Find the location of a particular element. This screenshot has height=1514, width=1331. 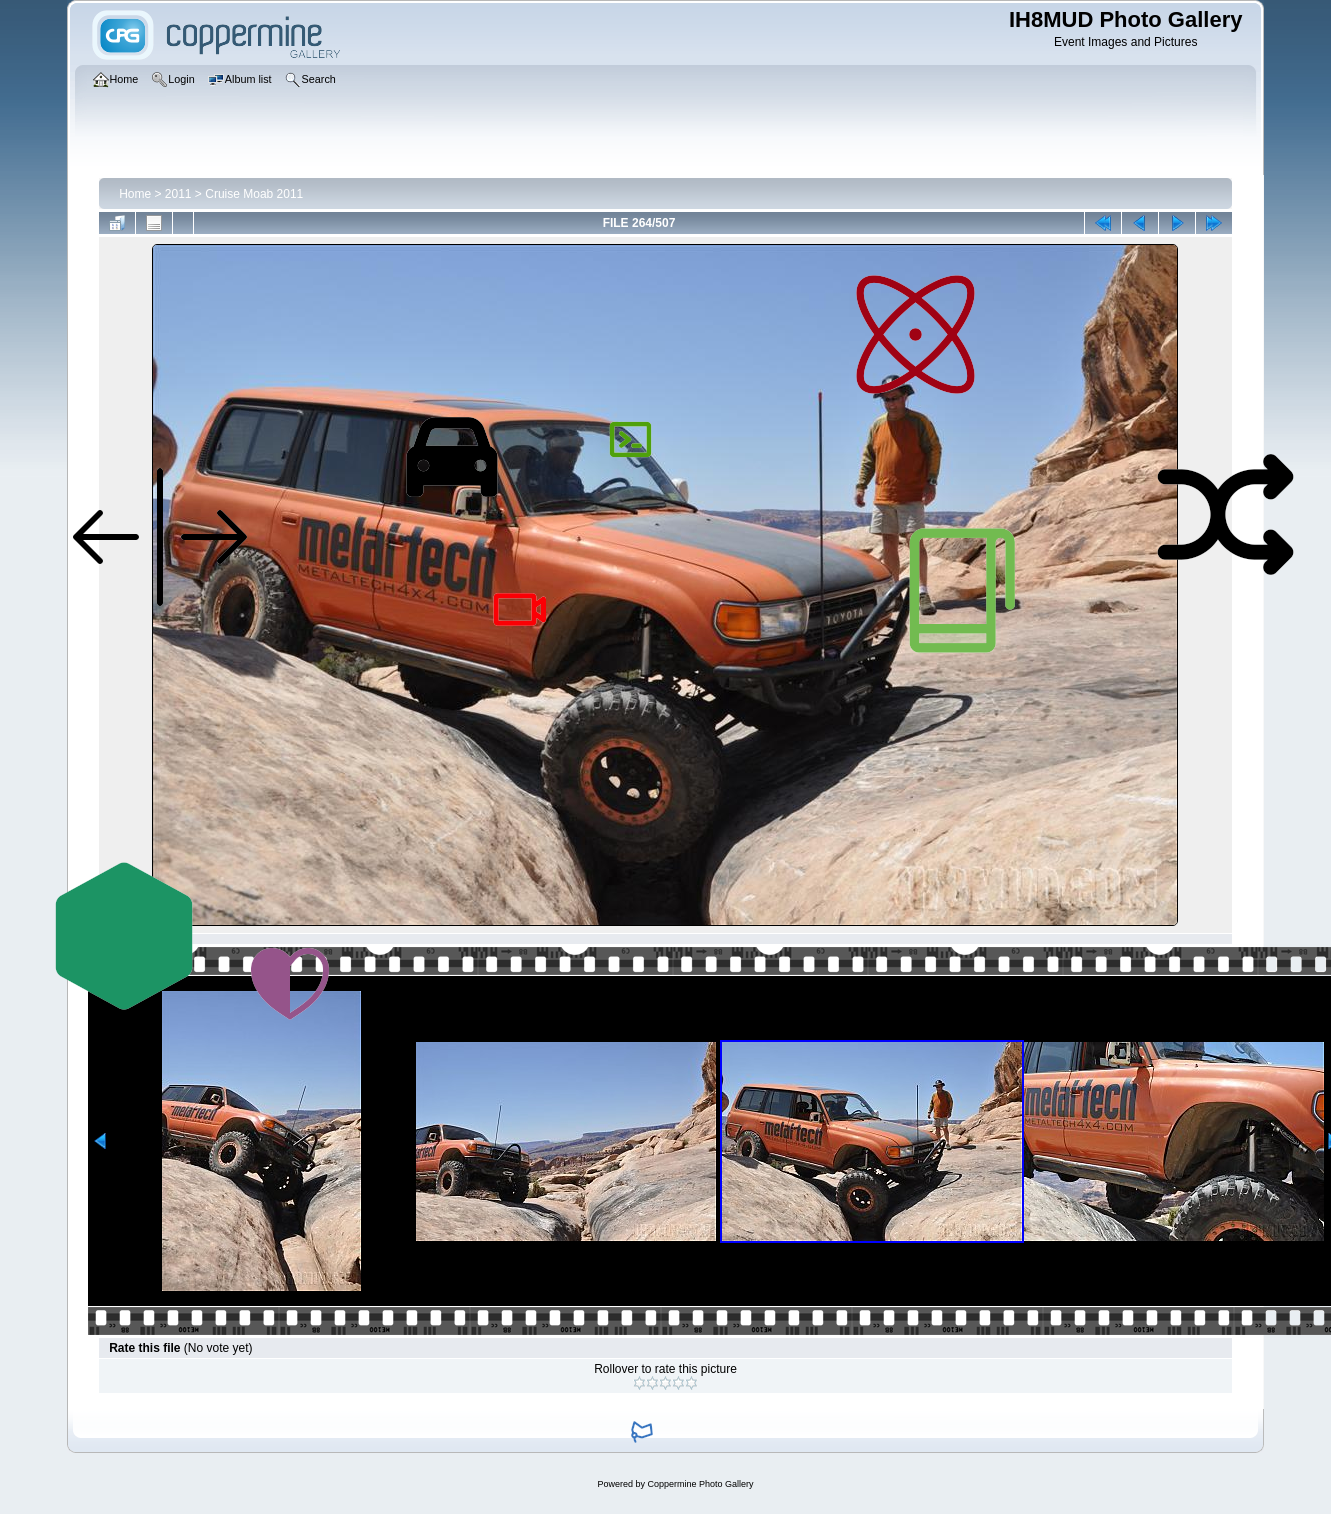

indicates towel or linen amenities available is located at coordinates (957, 590).